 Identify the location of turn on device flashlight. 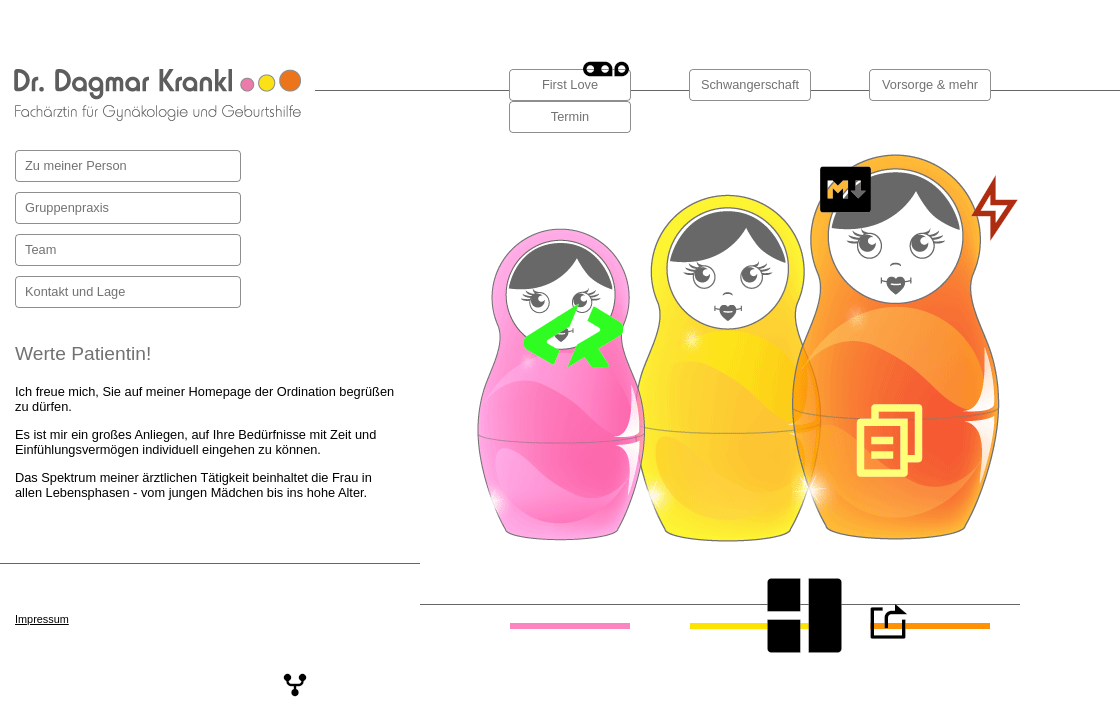
(993, 208).